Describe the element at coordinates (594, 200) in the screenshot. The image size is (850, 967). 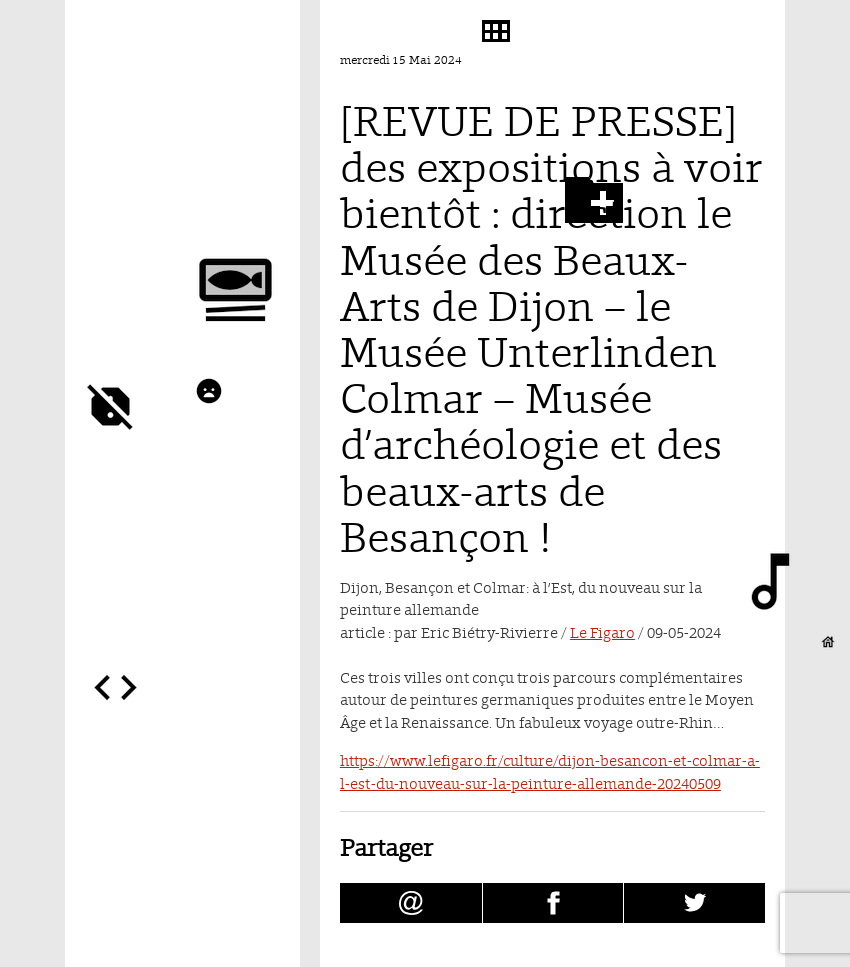
I see `create a new folder` at that location.